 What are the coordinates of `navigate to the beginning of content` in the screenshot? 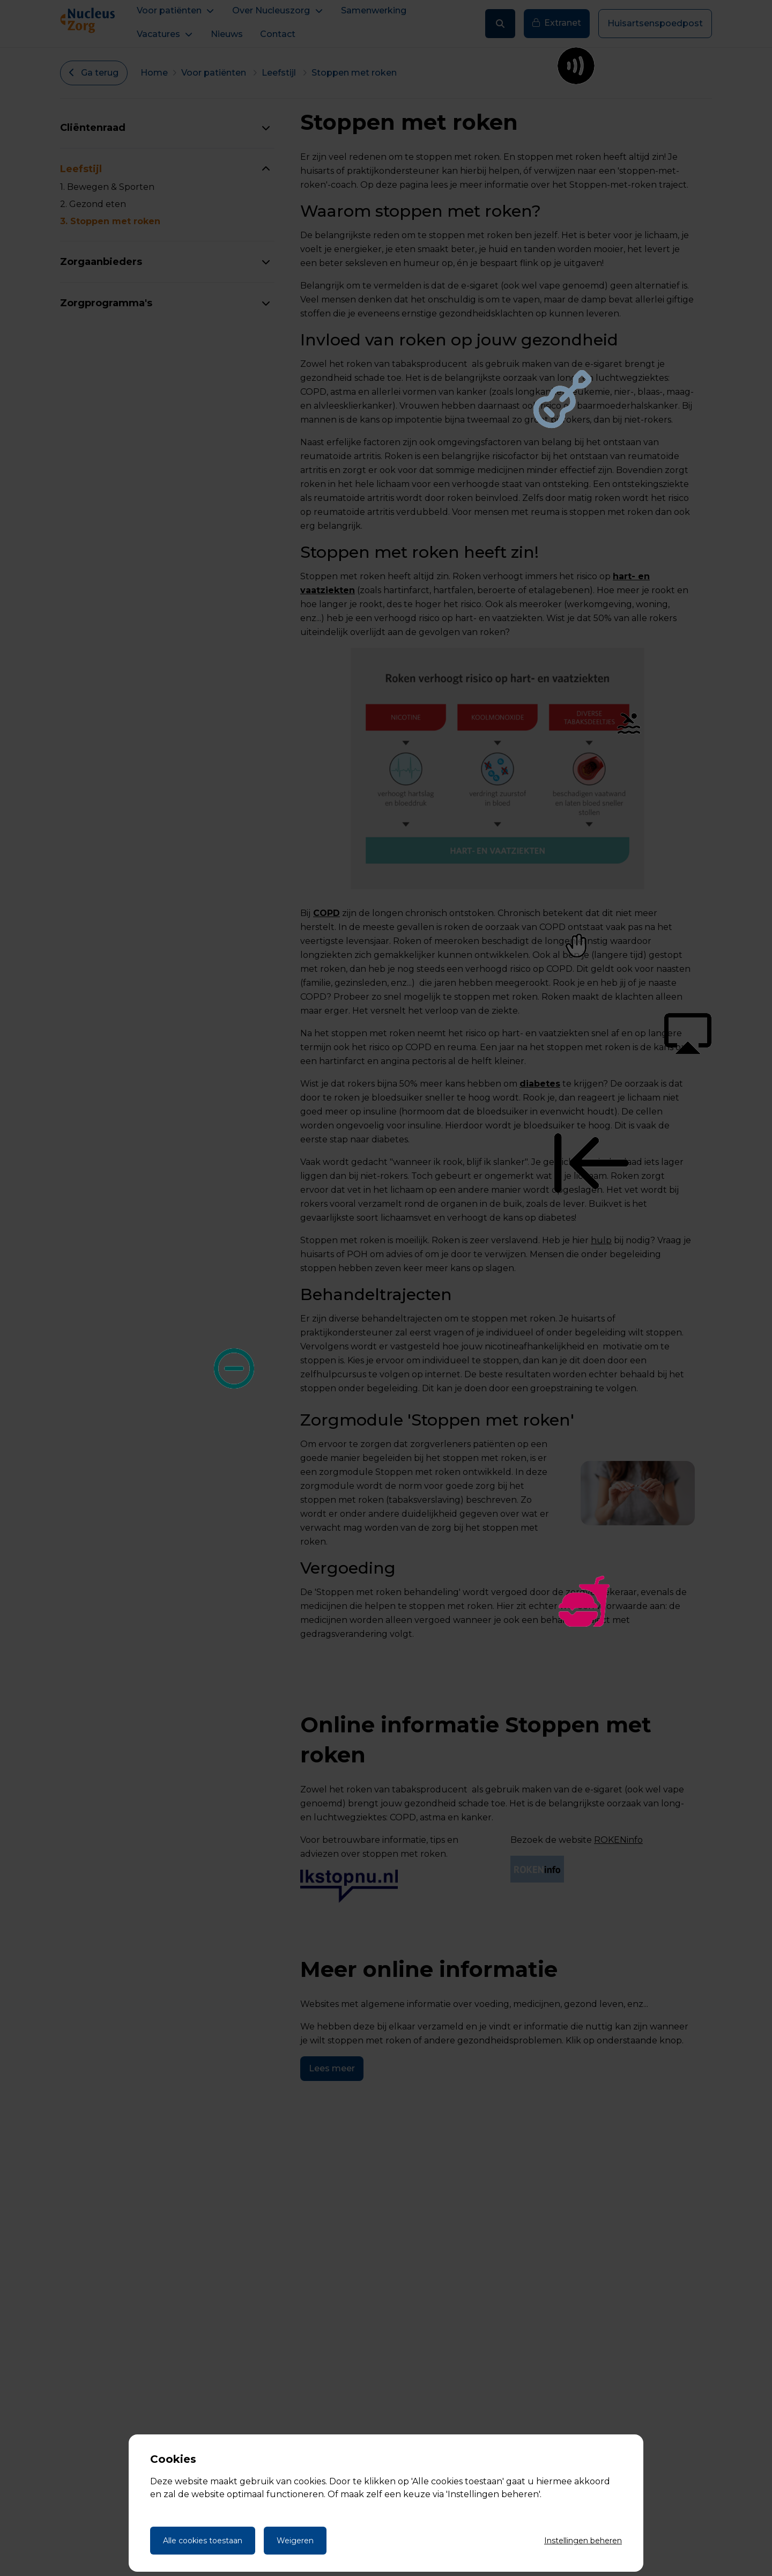 It's located at (591, 1163).